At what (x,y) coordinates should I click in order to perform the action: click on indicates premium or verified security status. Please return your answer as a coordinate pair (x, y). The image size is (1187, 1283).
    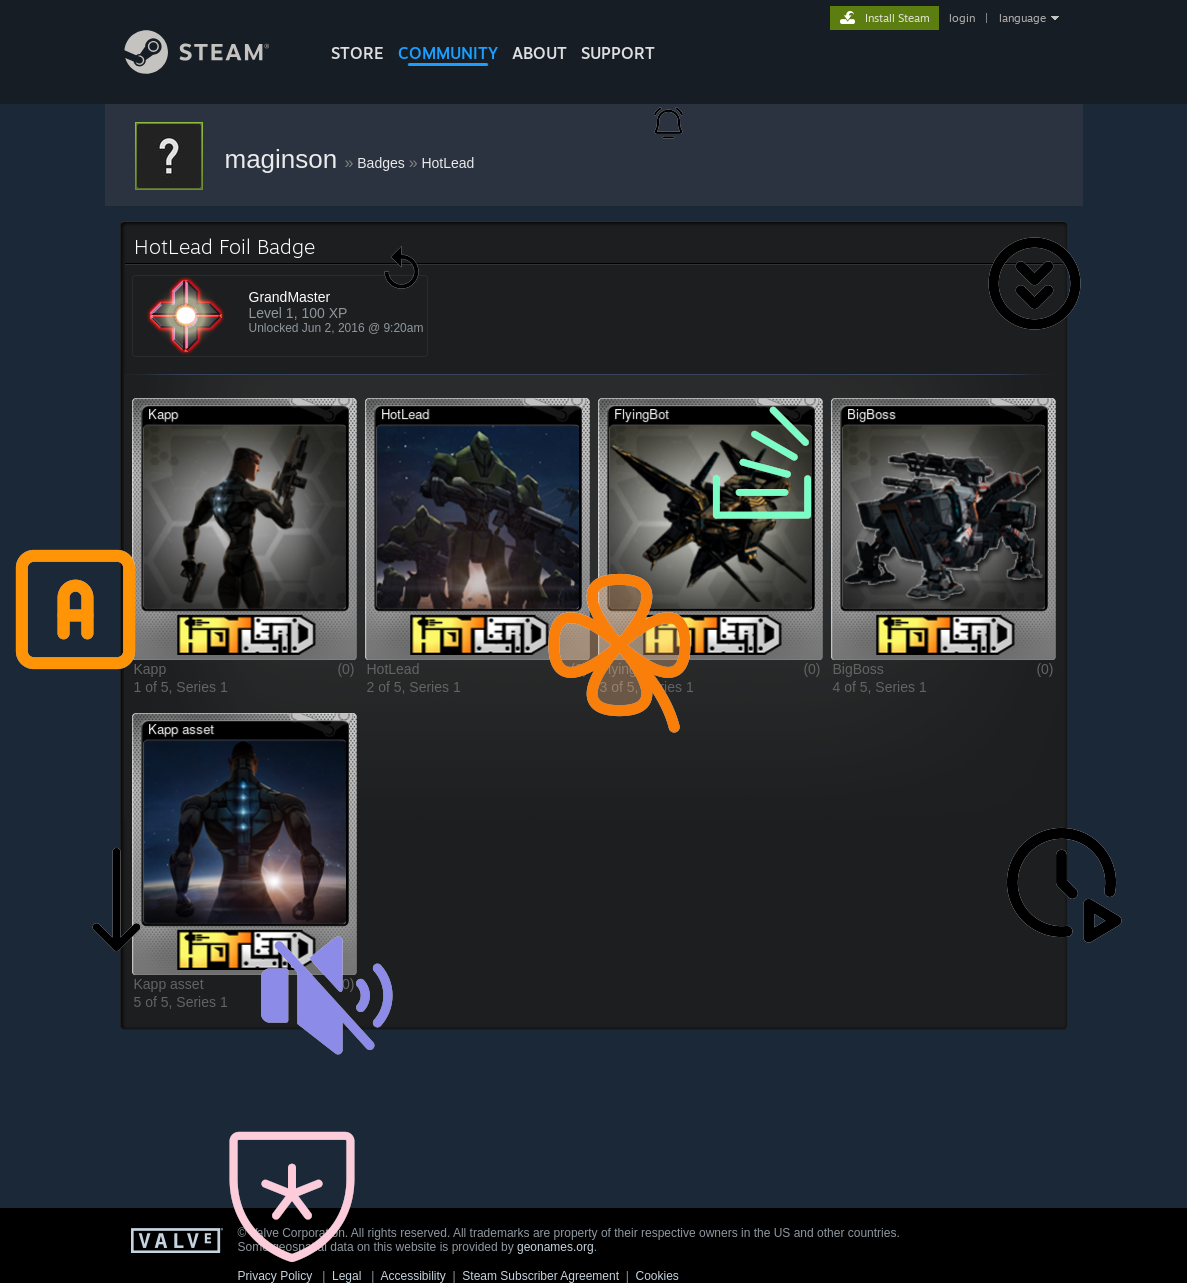
    Looking at the image, I should click on (292, 1189).